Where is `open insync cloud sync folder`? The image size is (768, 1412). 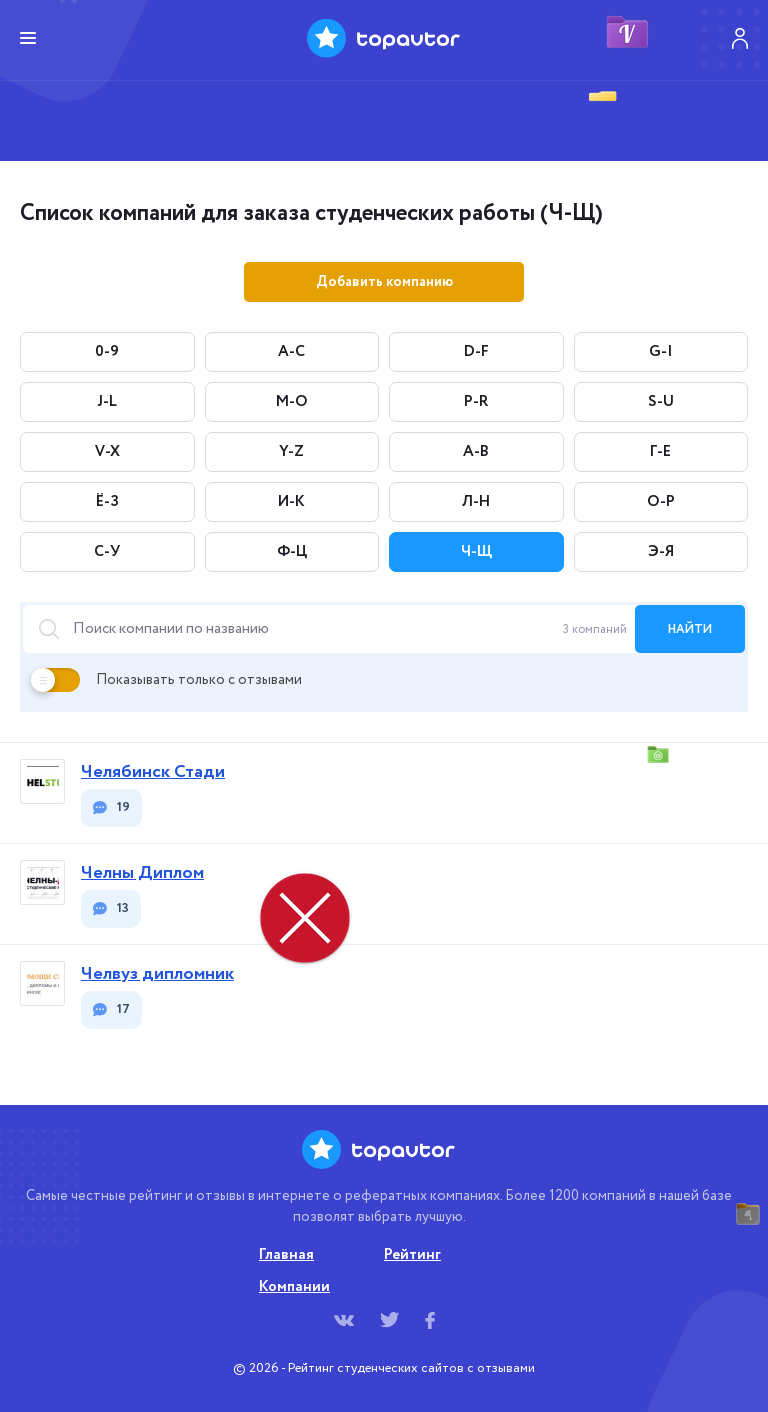 open insync cloud sync folder is located at coordinates (748, 1214).